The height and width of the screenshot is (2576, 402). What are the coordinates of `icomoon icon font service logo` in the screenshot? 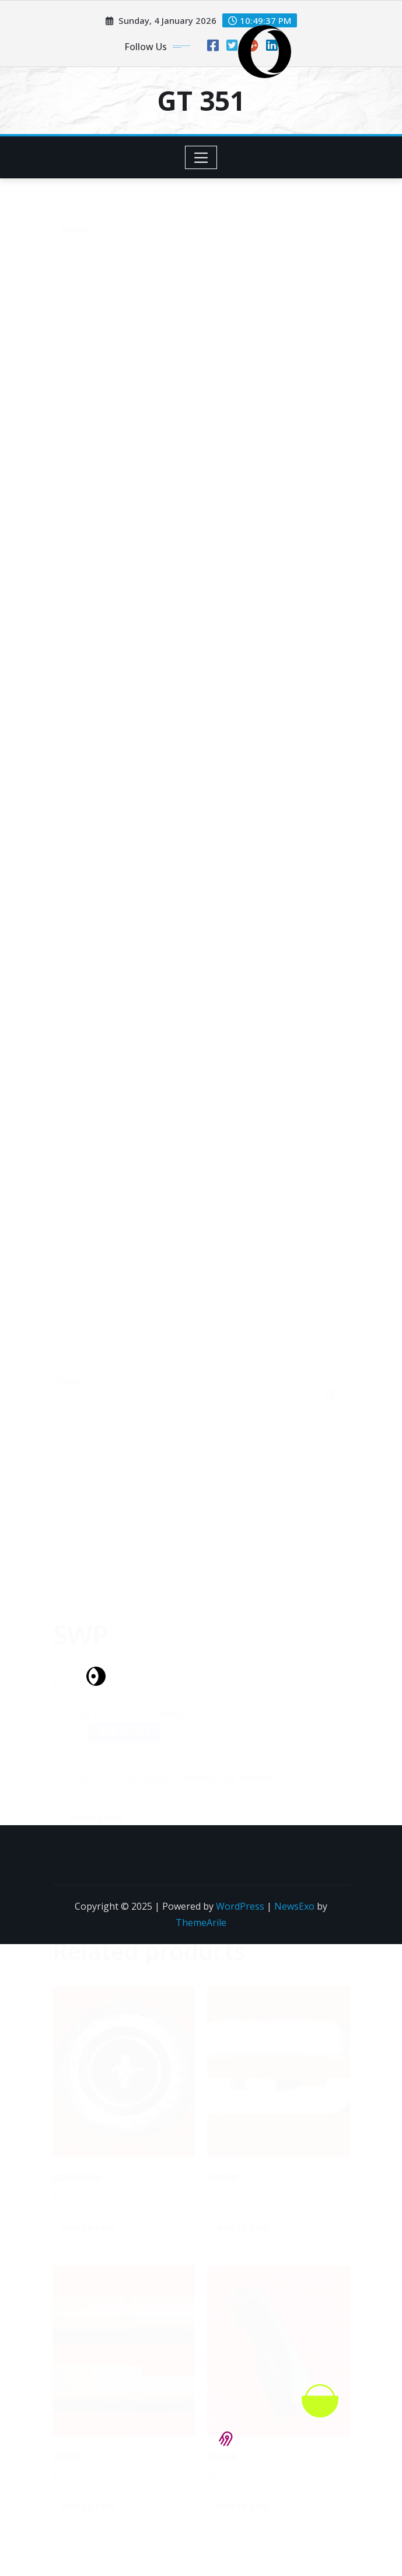 It's located at (96, 1676).